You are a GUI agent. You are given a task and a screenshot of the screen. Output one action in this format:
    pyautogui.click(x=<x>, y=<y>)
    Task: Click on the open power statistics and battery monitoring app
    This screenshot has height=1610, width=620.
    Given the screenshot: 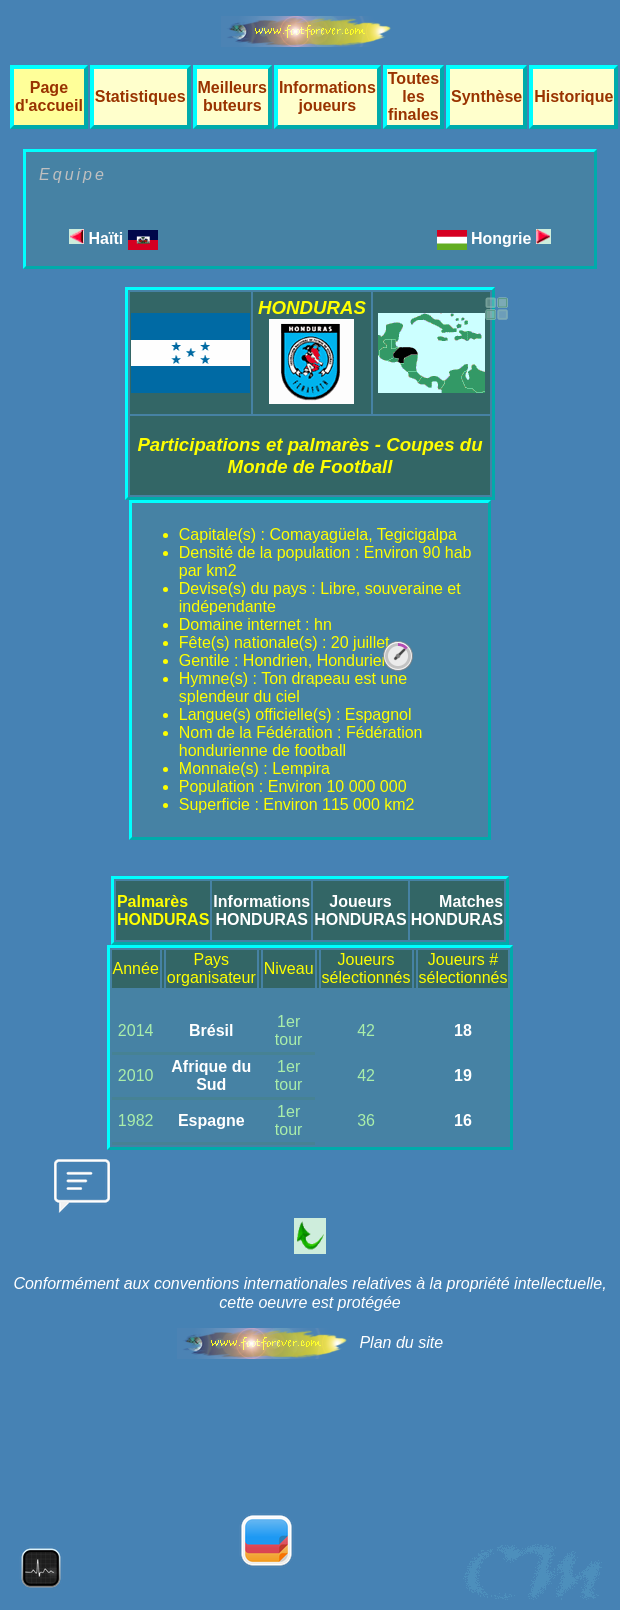 What is the action you would take?
    pyautogui.click(x=41, y=1568)
    